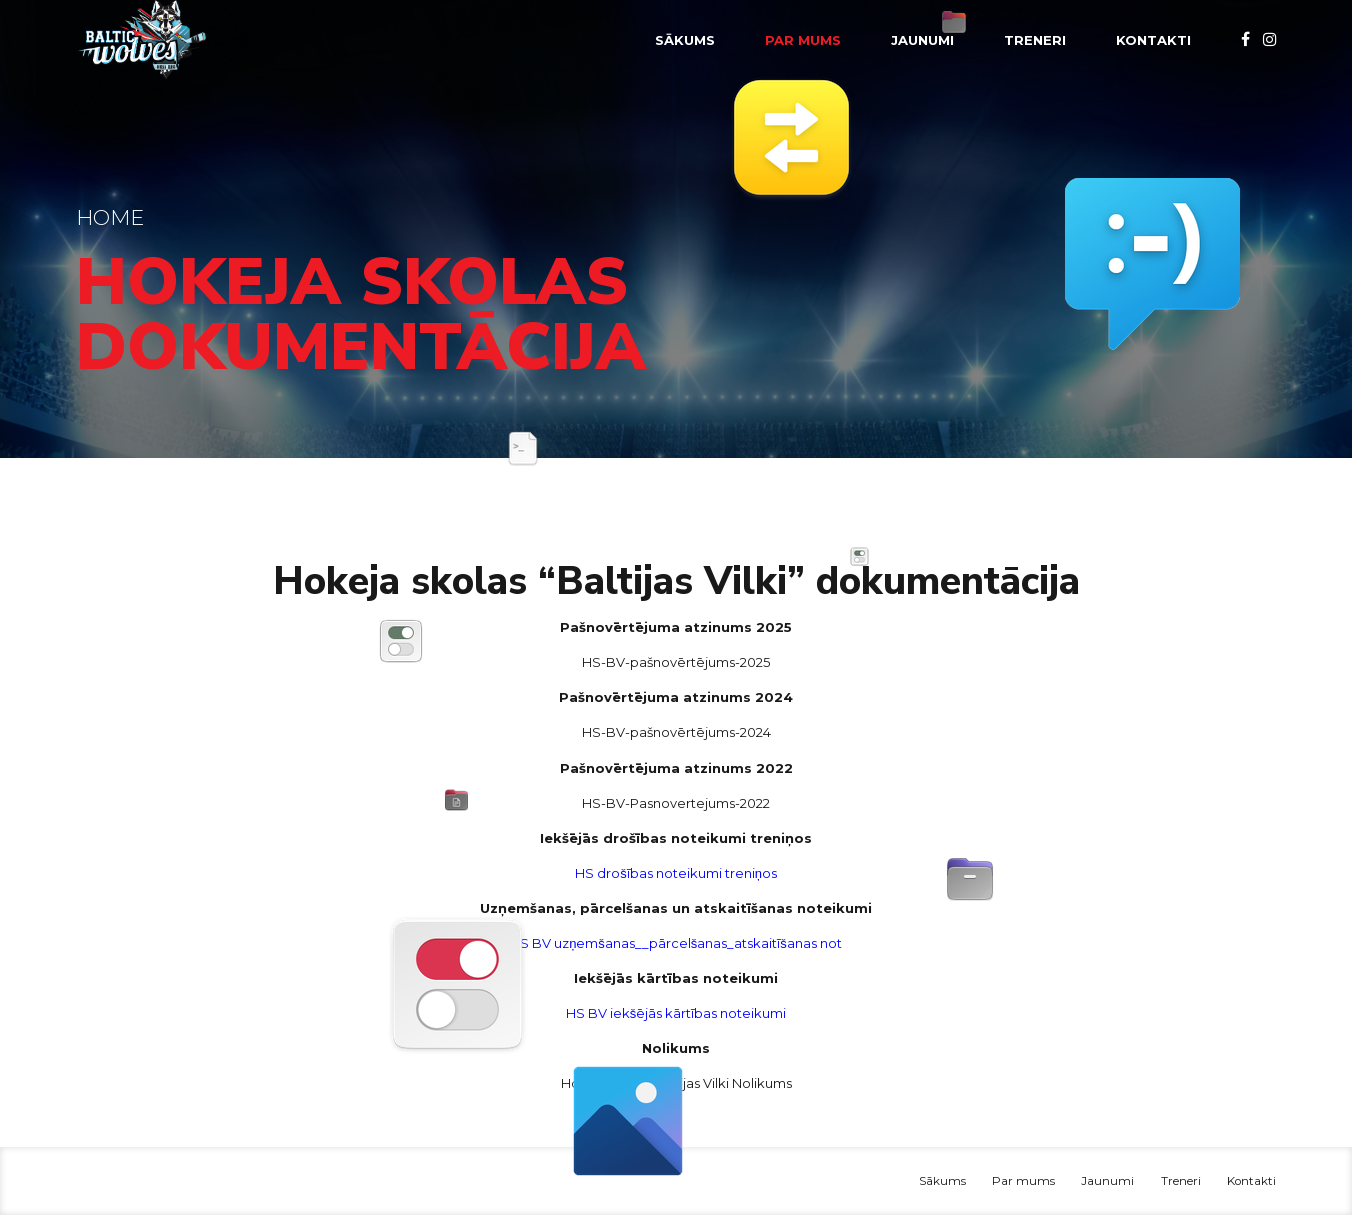 The width and height of the screenshot is (1352, 1215). What do you see at coordinates (791, 137) in the screenshot?
I see `switch to a different user account` at bounding box center [791, 137].